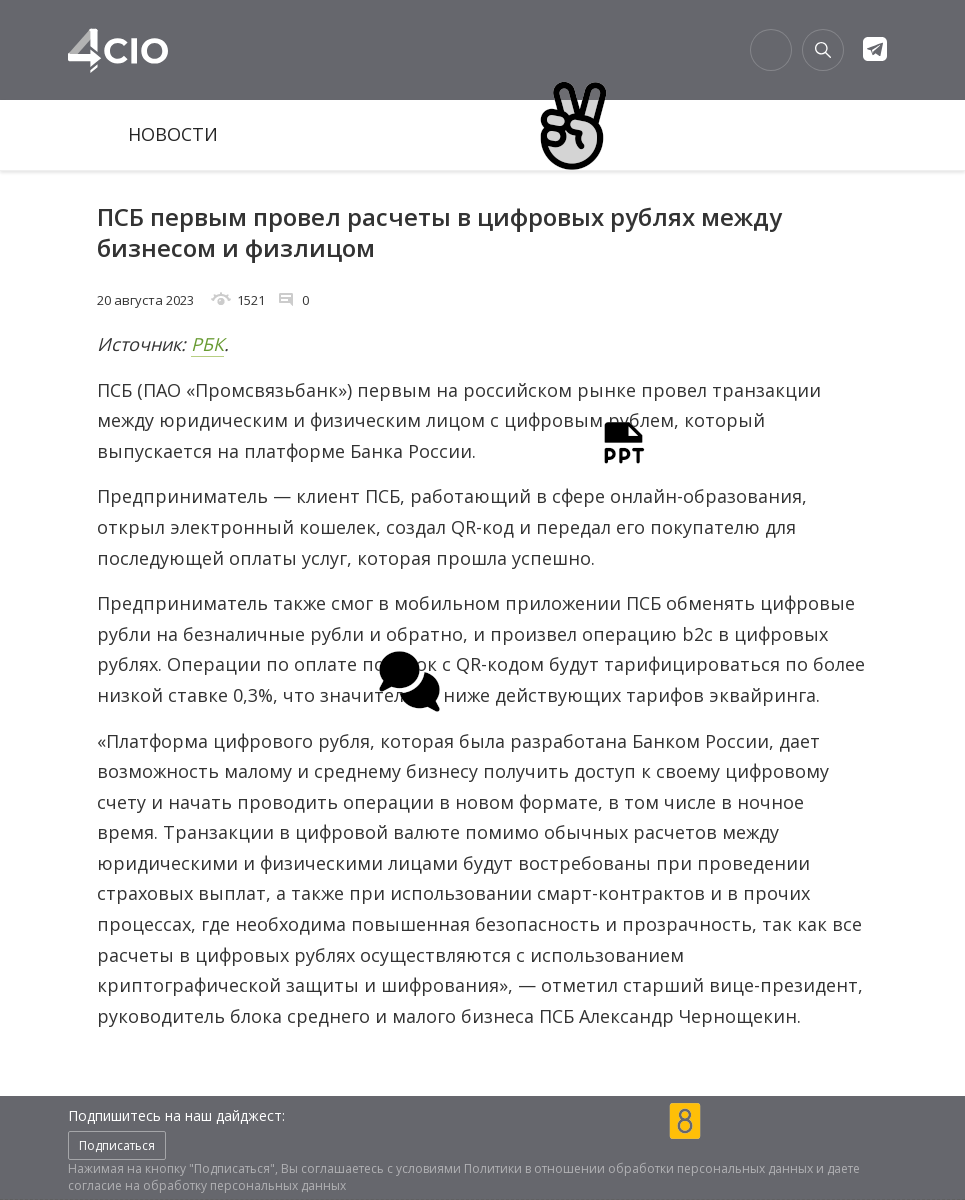 This screenshot has width=965, height=1200. Describe the element at coordinates (409, 681) in the screenshot. I see `open chat or messaging` at that location.